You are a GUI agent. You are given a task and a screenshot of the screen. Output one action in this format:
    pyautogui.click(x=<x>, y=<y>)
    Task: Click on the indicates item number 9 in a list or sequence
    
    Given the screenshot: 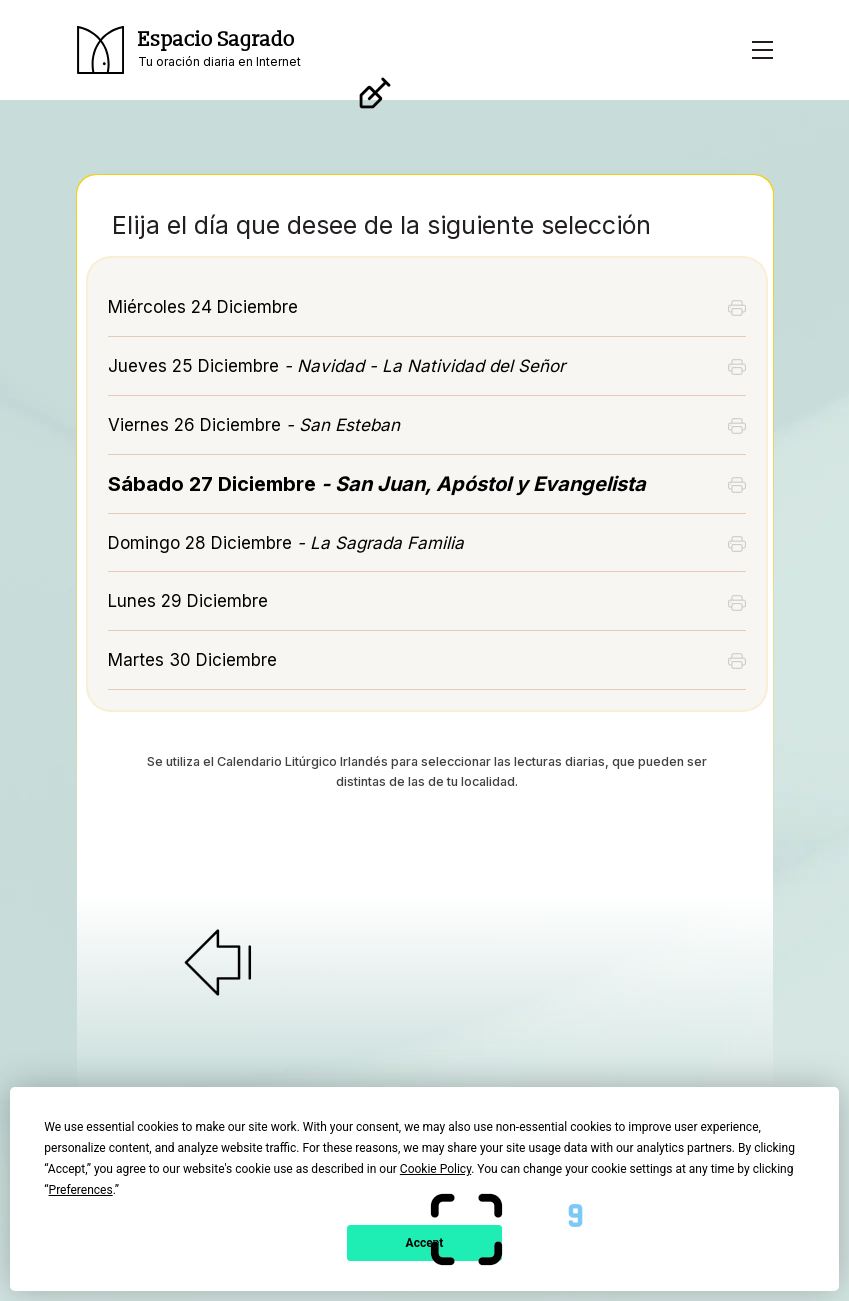 What is the action you would take?
    pyautogui.click(x=575, y=1215)
    